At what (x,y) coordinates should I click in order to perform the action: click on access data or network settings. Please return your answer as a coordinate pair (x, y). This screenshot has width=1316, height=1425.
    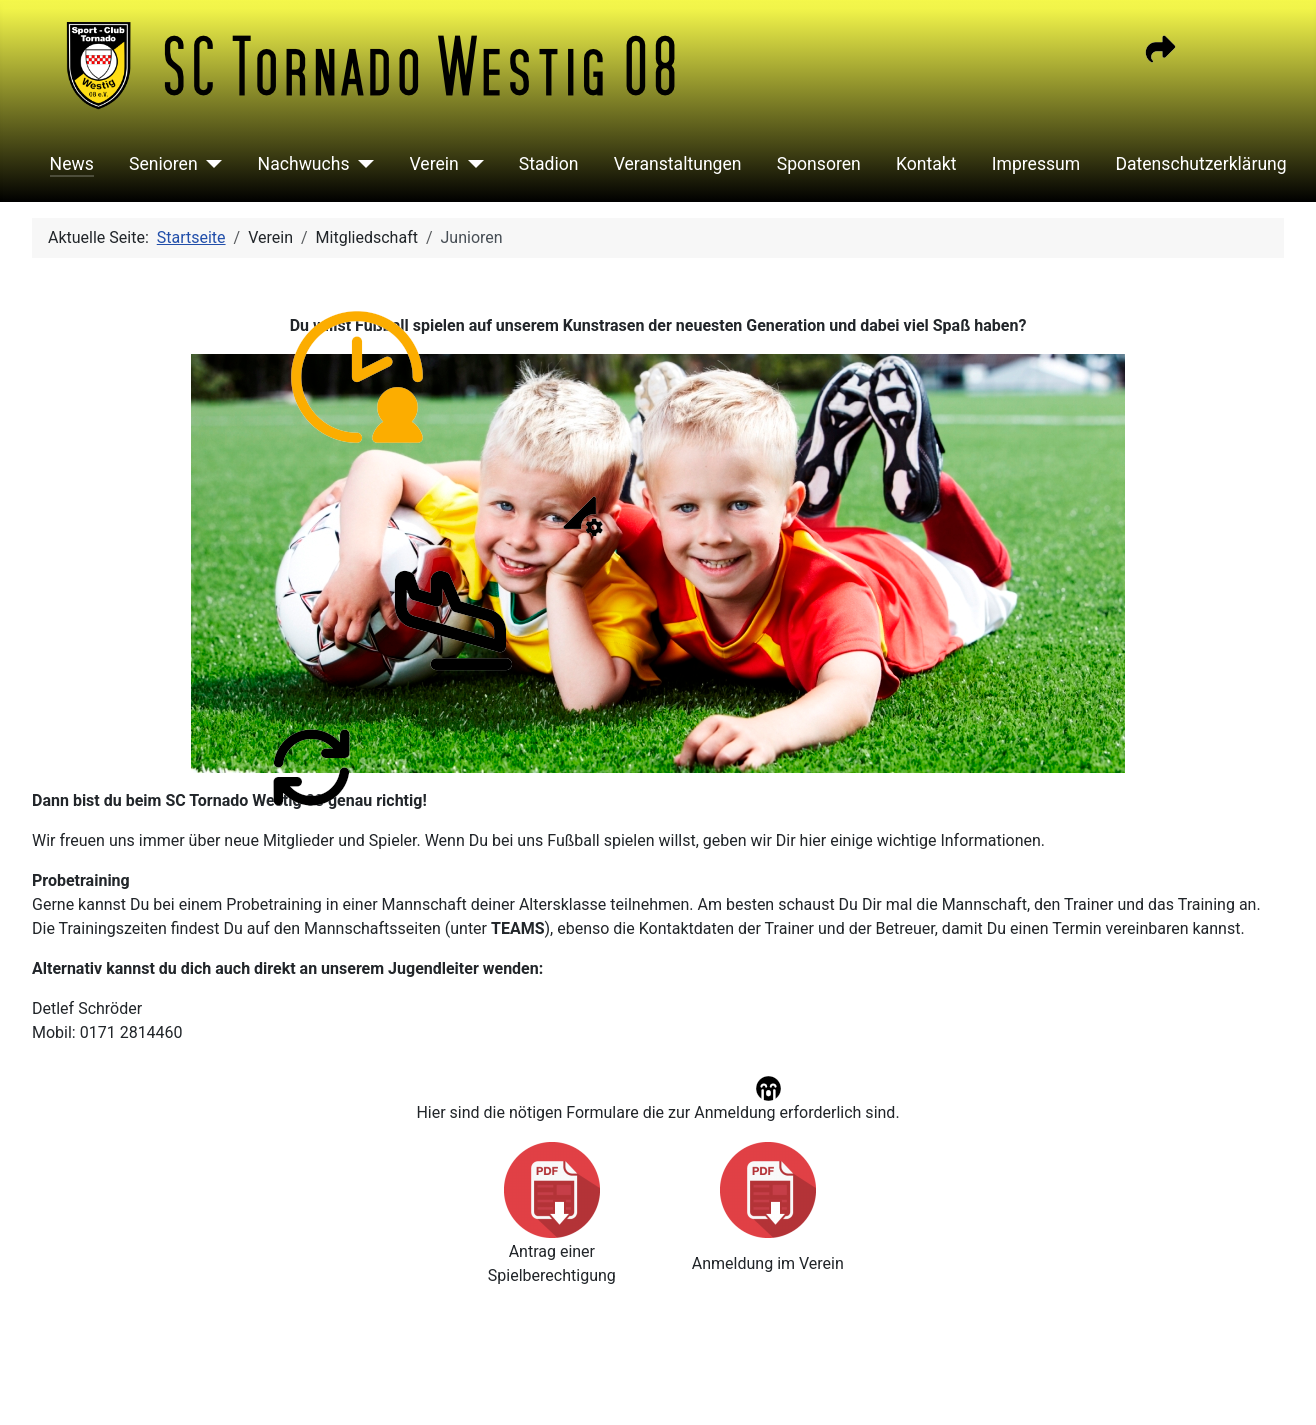
    Looking at the image, I should click on (582, 515).